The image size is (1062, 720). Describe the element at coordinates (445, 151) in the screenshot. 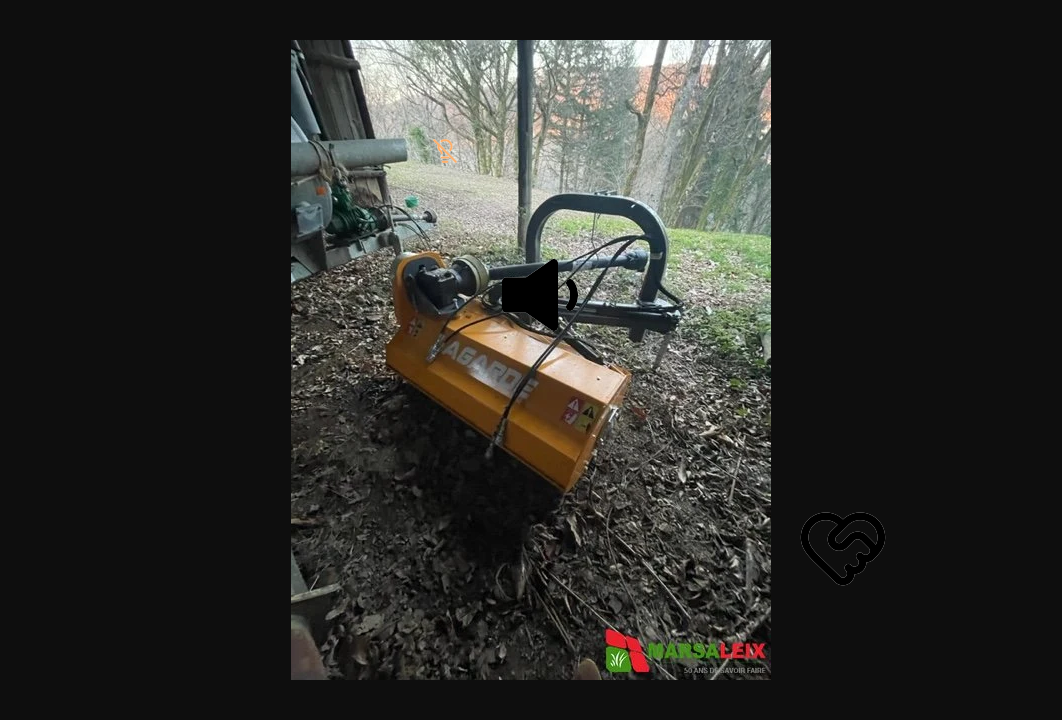

I see `turn off lights or disable lighting` at that location.